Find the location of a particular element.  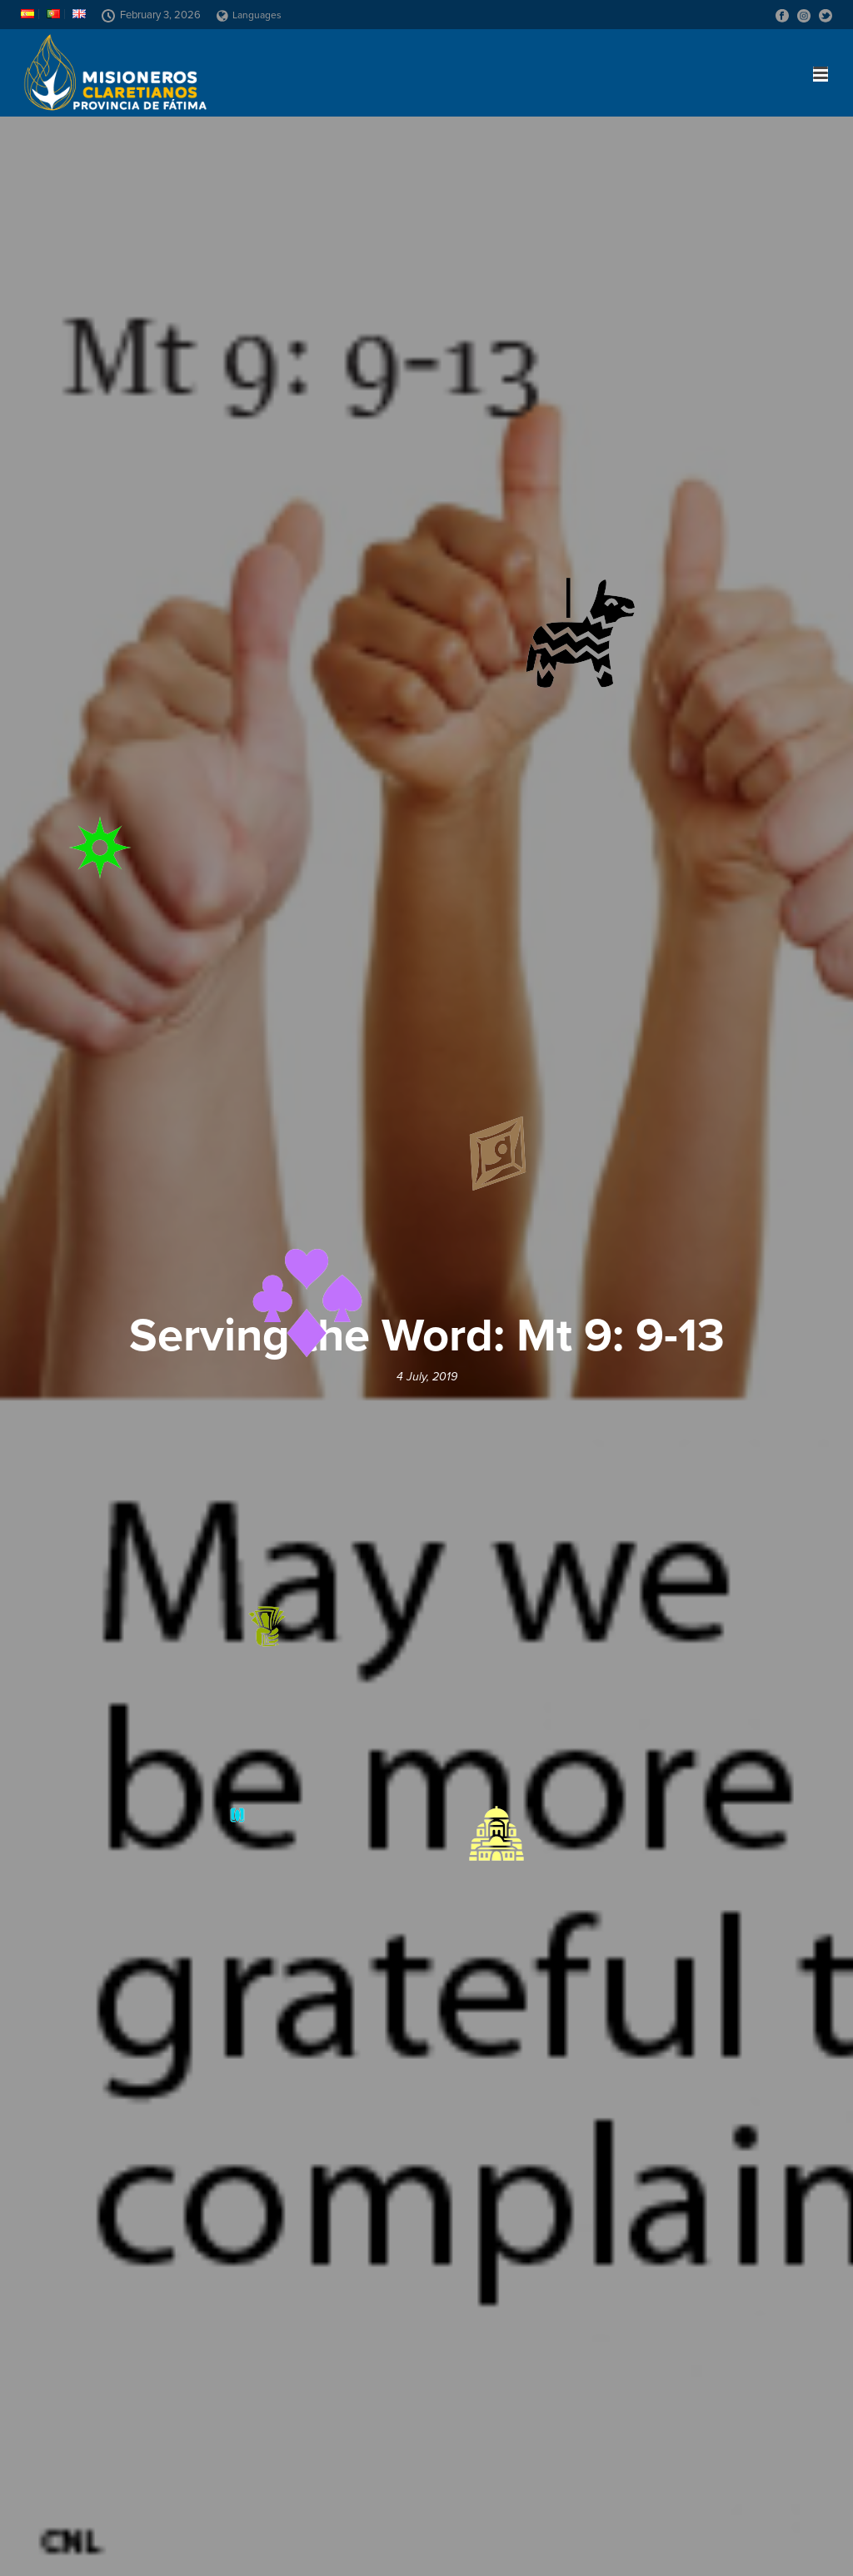

decorative design element or placeholder graphic is located at coordinates (237, 1815).